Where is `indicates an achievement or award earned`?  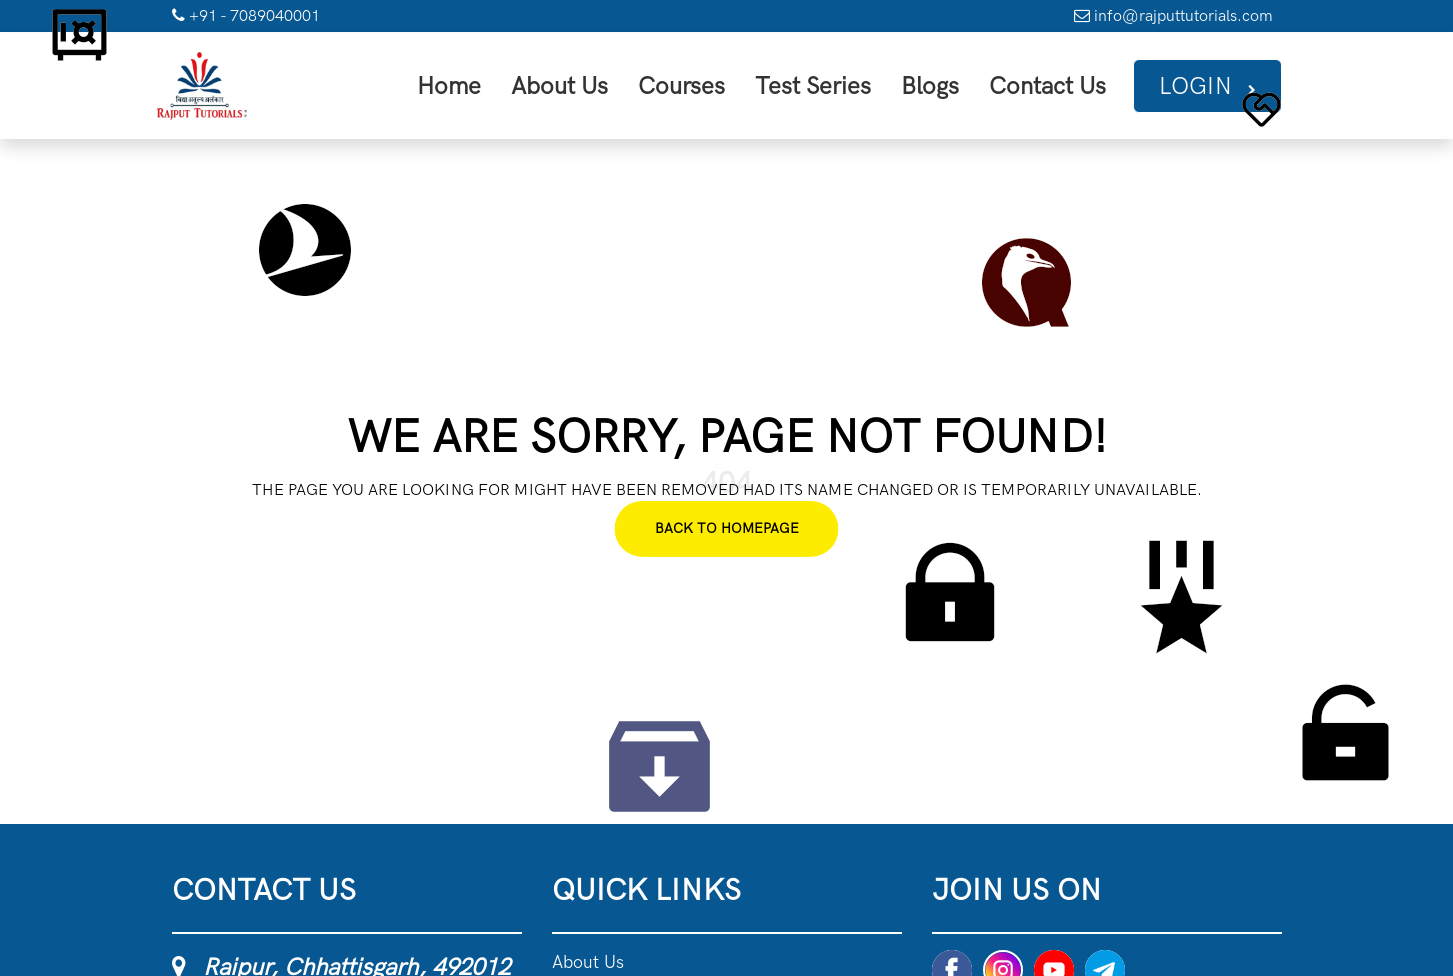 indicates an achievement or award earned is located at coordinates (1181, 594).